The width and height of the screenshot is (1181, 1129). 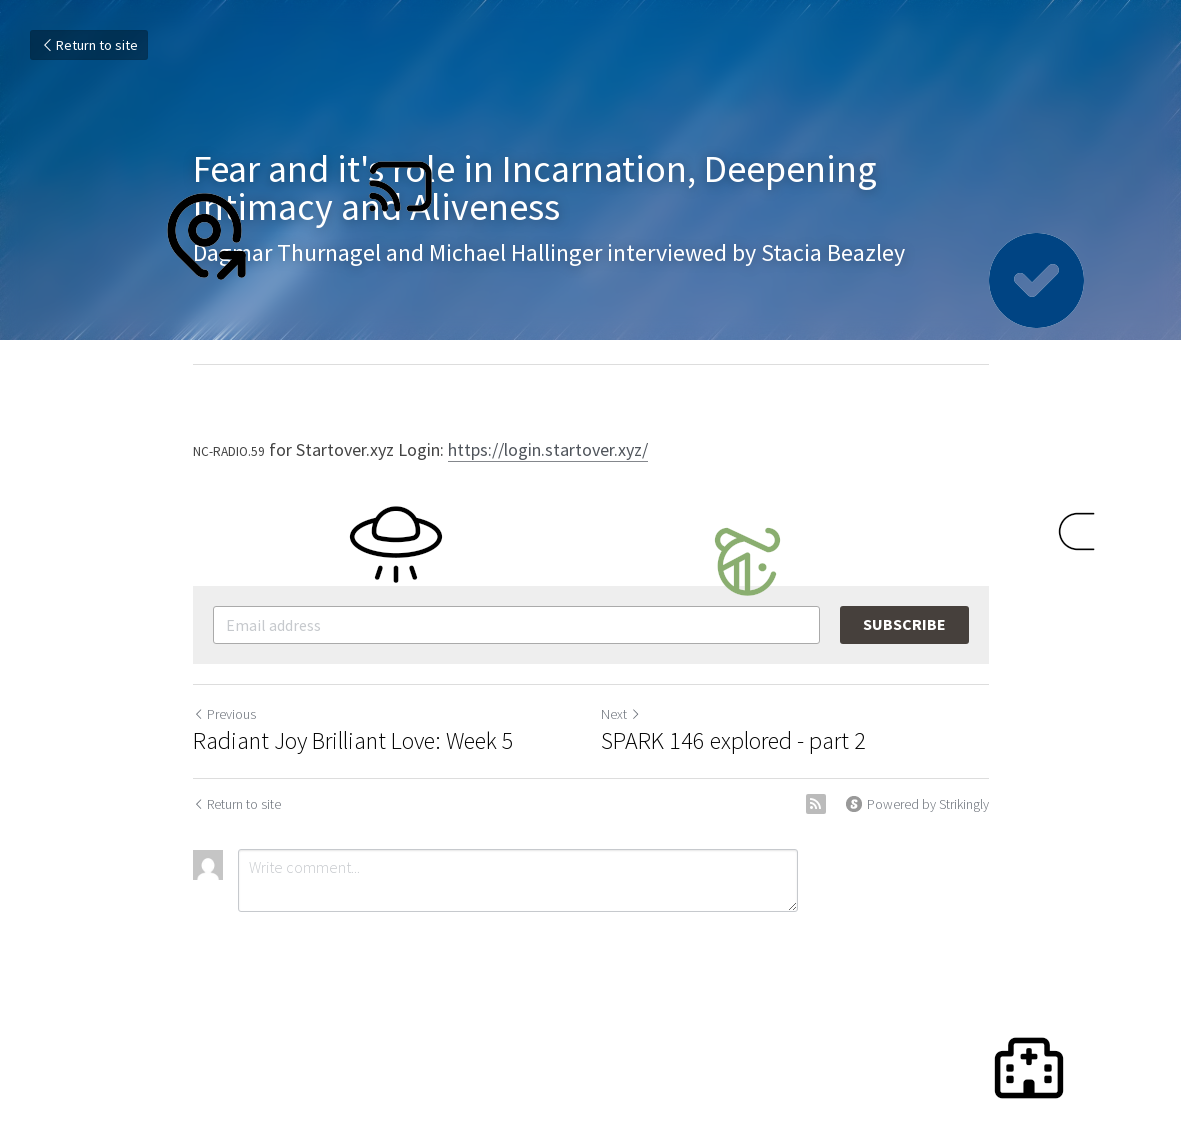 I want to click on indicates a proper subset relationship in mathematical notation, so click(x=1077, y=531).